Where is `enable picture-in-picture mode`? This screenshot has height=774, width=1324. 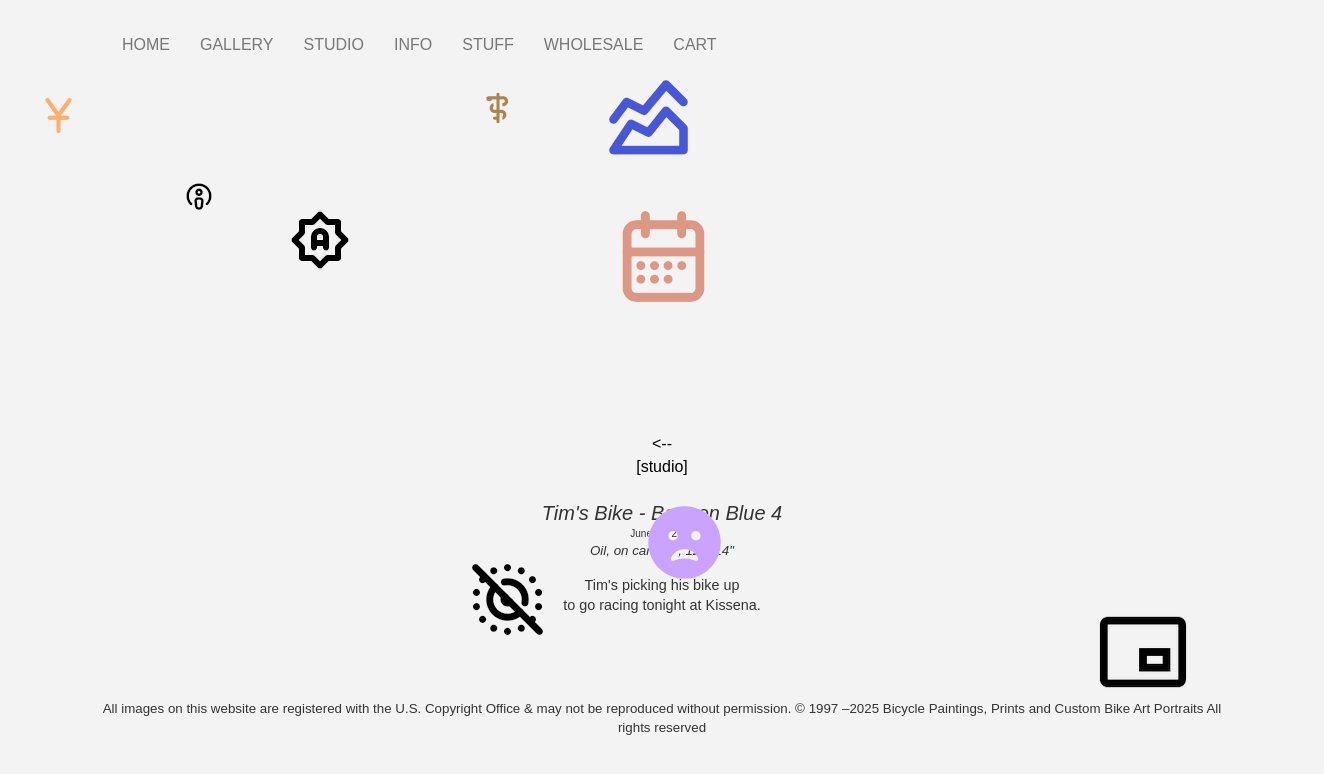
enable picture-in-picture mode is located at coordinates (1143, 652).